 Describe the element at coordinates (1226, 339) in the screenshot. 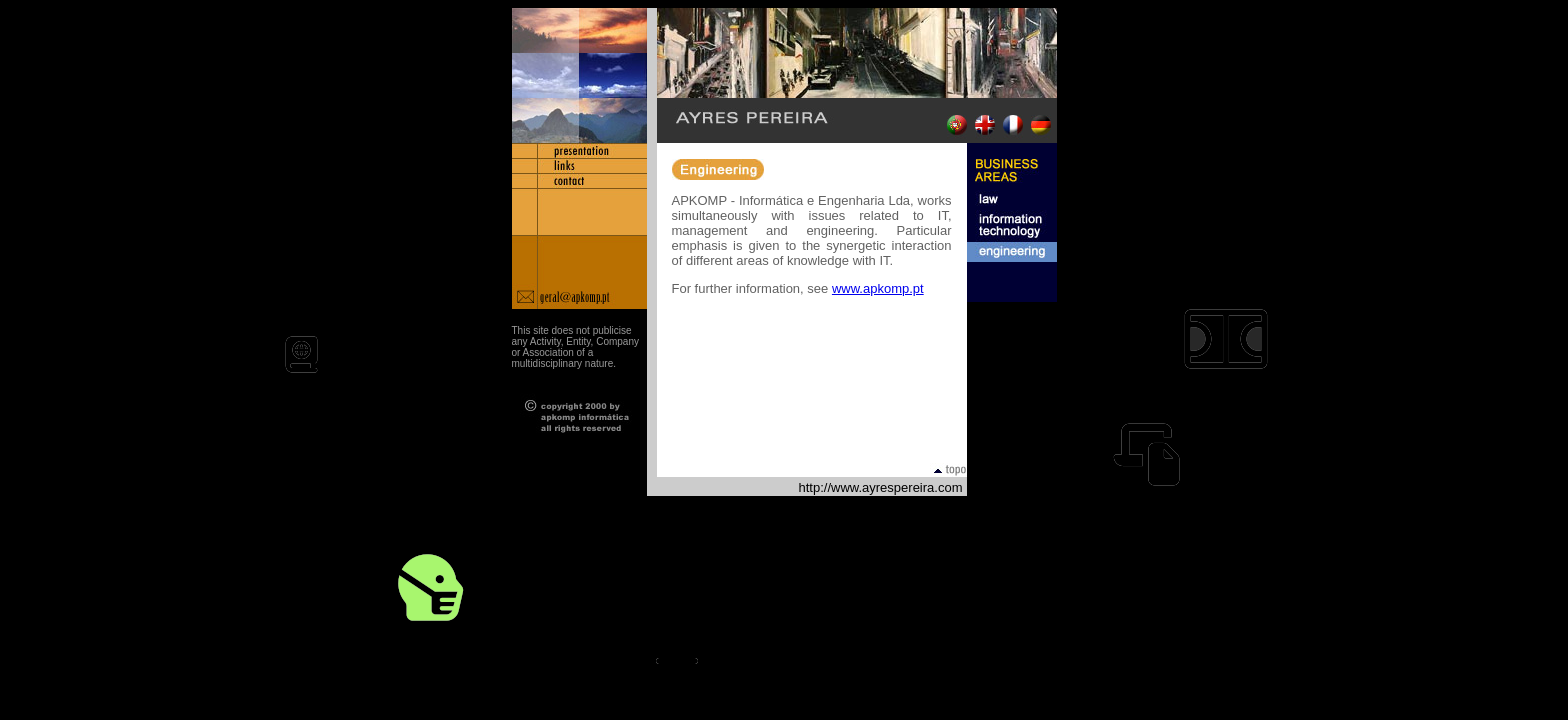

I see `view basketball court availability` at that location.